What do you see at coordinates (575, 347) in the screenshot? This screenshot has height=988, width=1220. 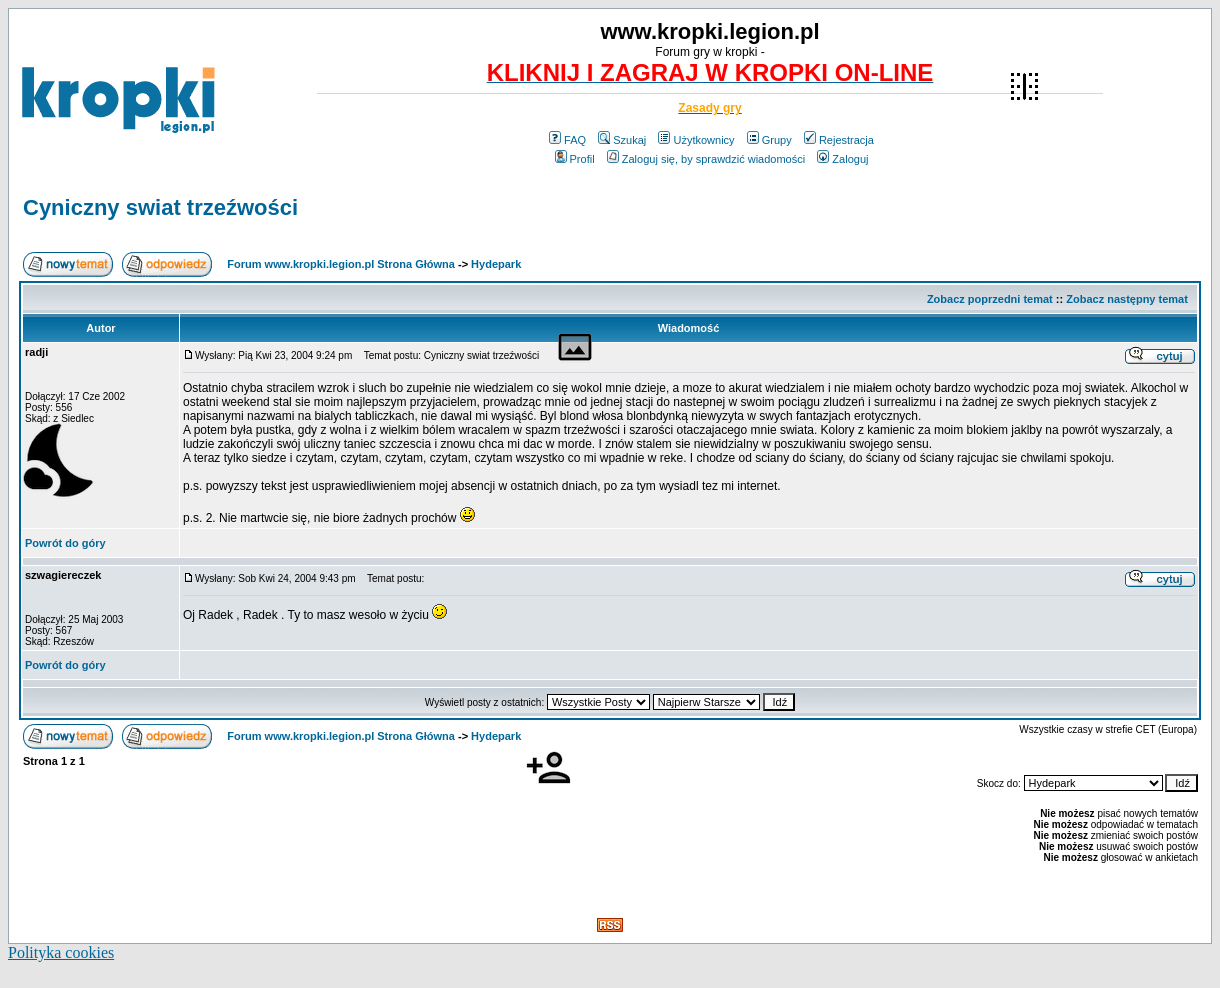 I see `view photo at actual size` at bounding box center [575, 347].